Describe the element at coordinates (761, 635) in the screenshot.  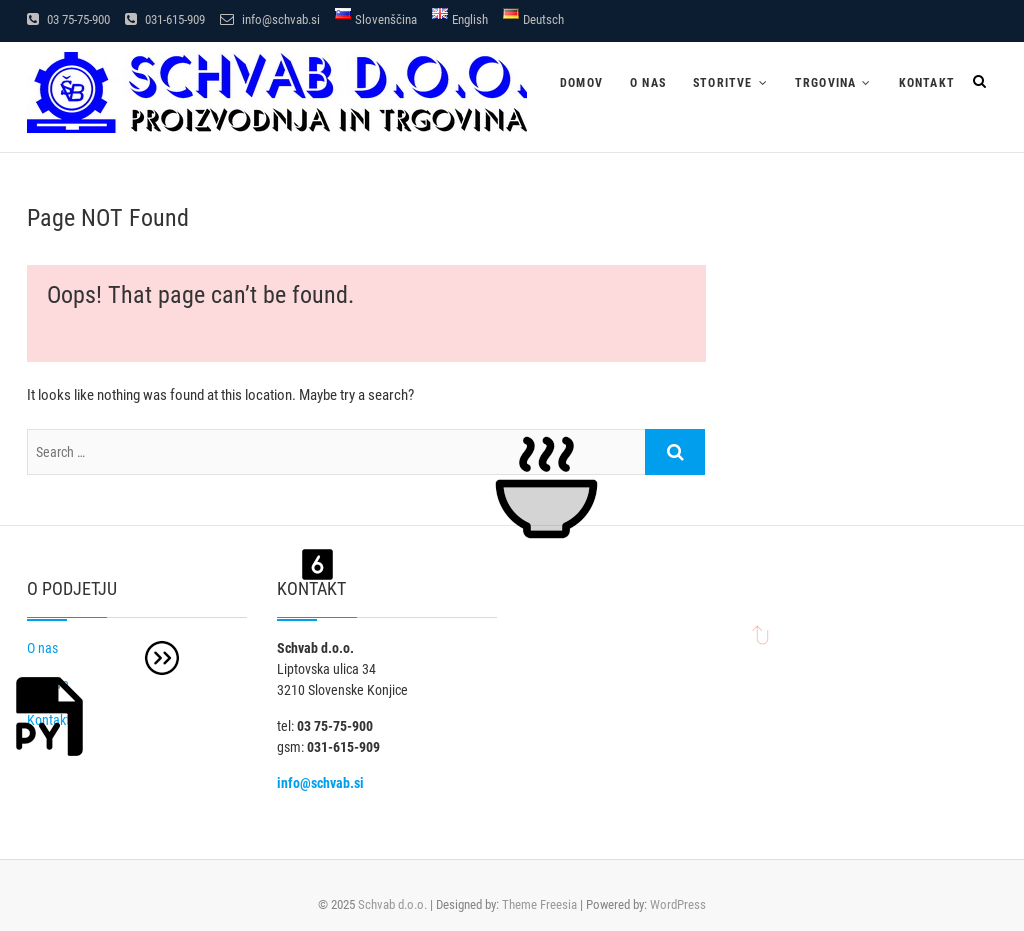
I see `go back or return to previous screen` at that location.